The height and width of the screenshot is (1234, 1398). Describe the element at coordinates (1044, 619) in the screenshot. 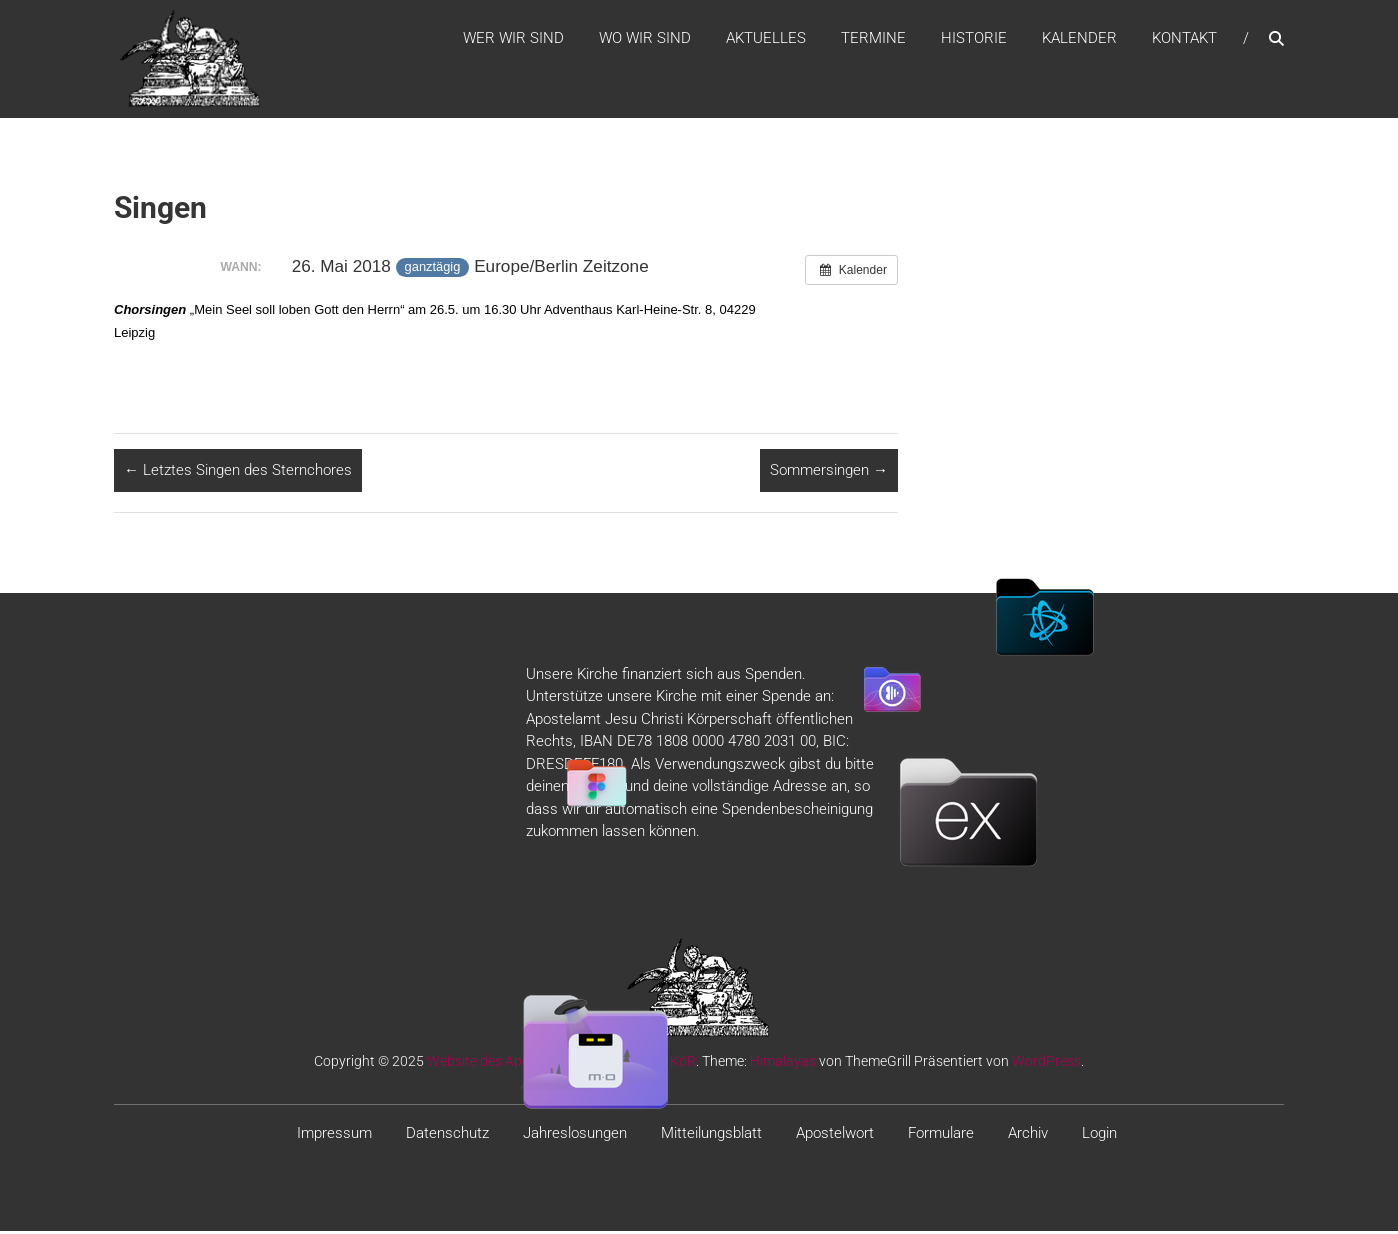

I see `open your Battle.net games folder` at that location.